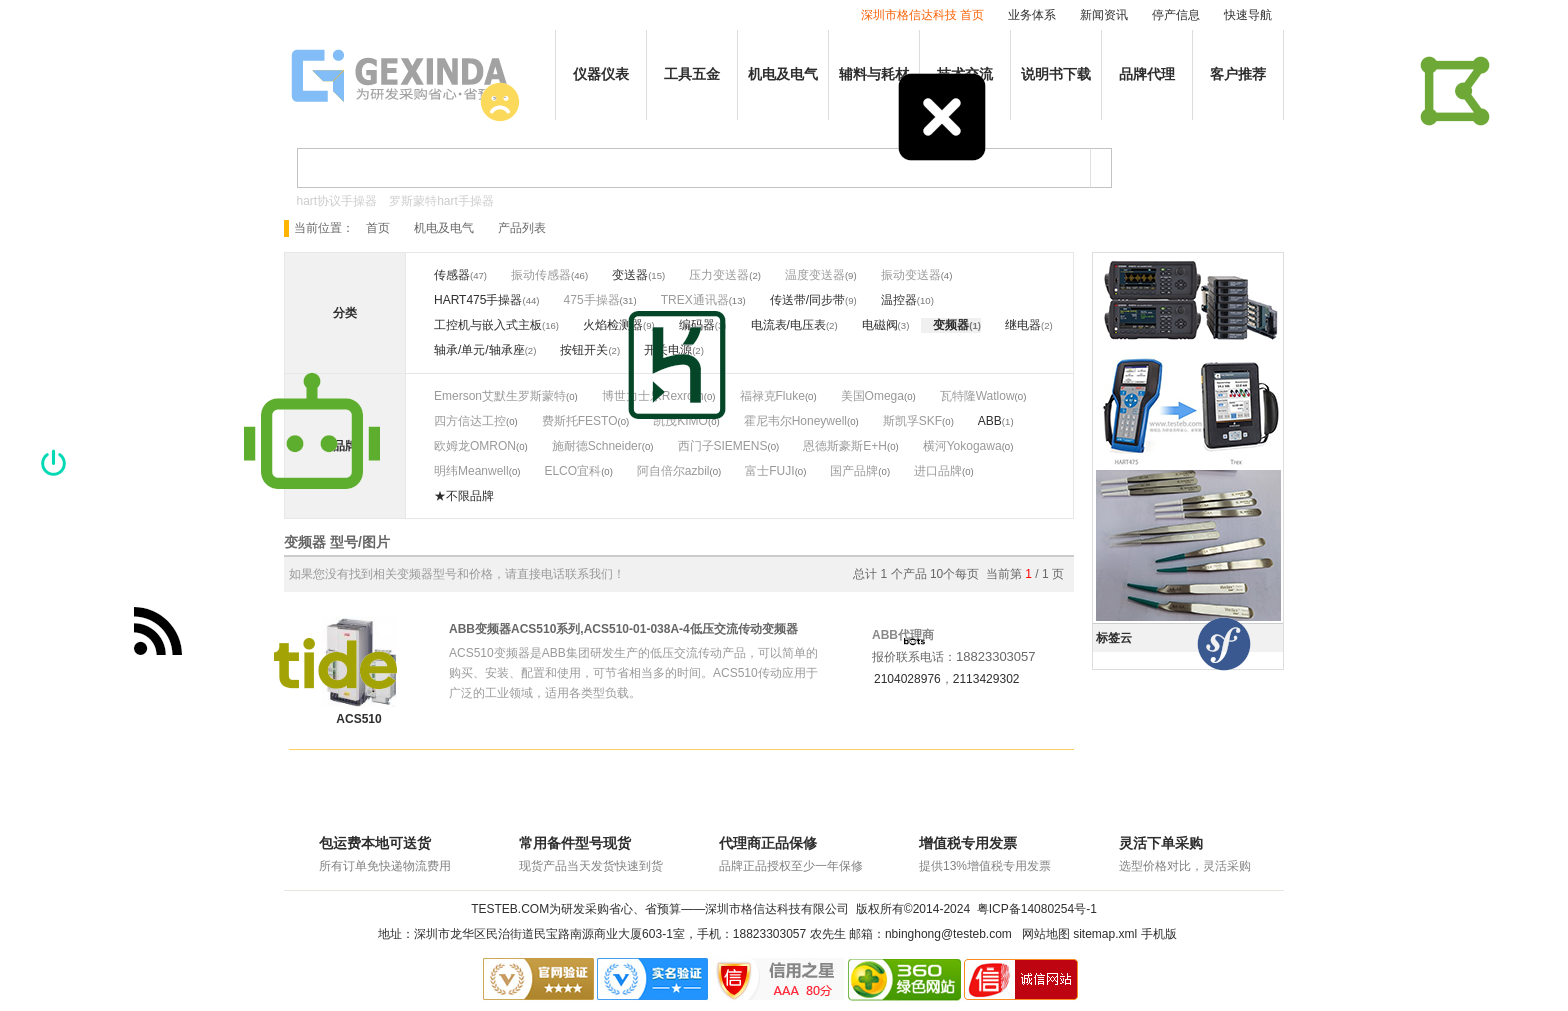 The height and width of the screenshot is (1011, 1568). I want to click on link to Heroku cloud platform, so click(677, 365).